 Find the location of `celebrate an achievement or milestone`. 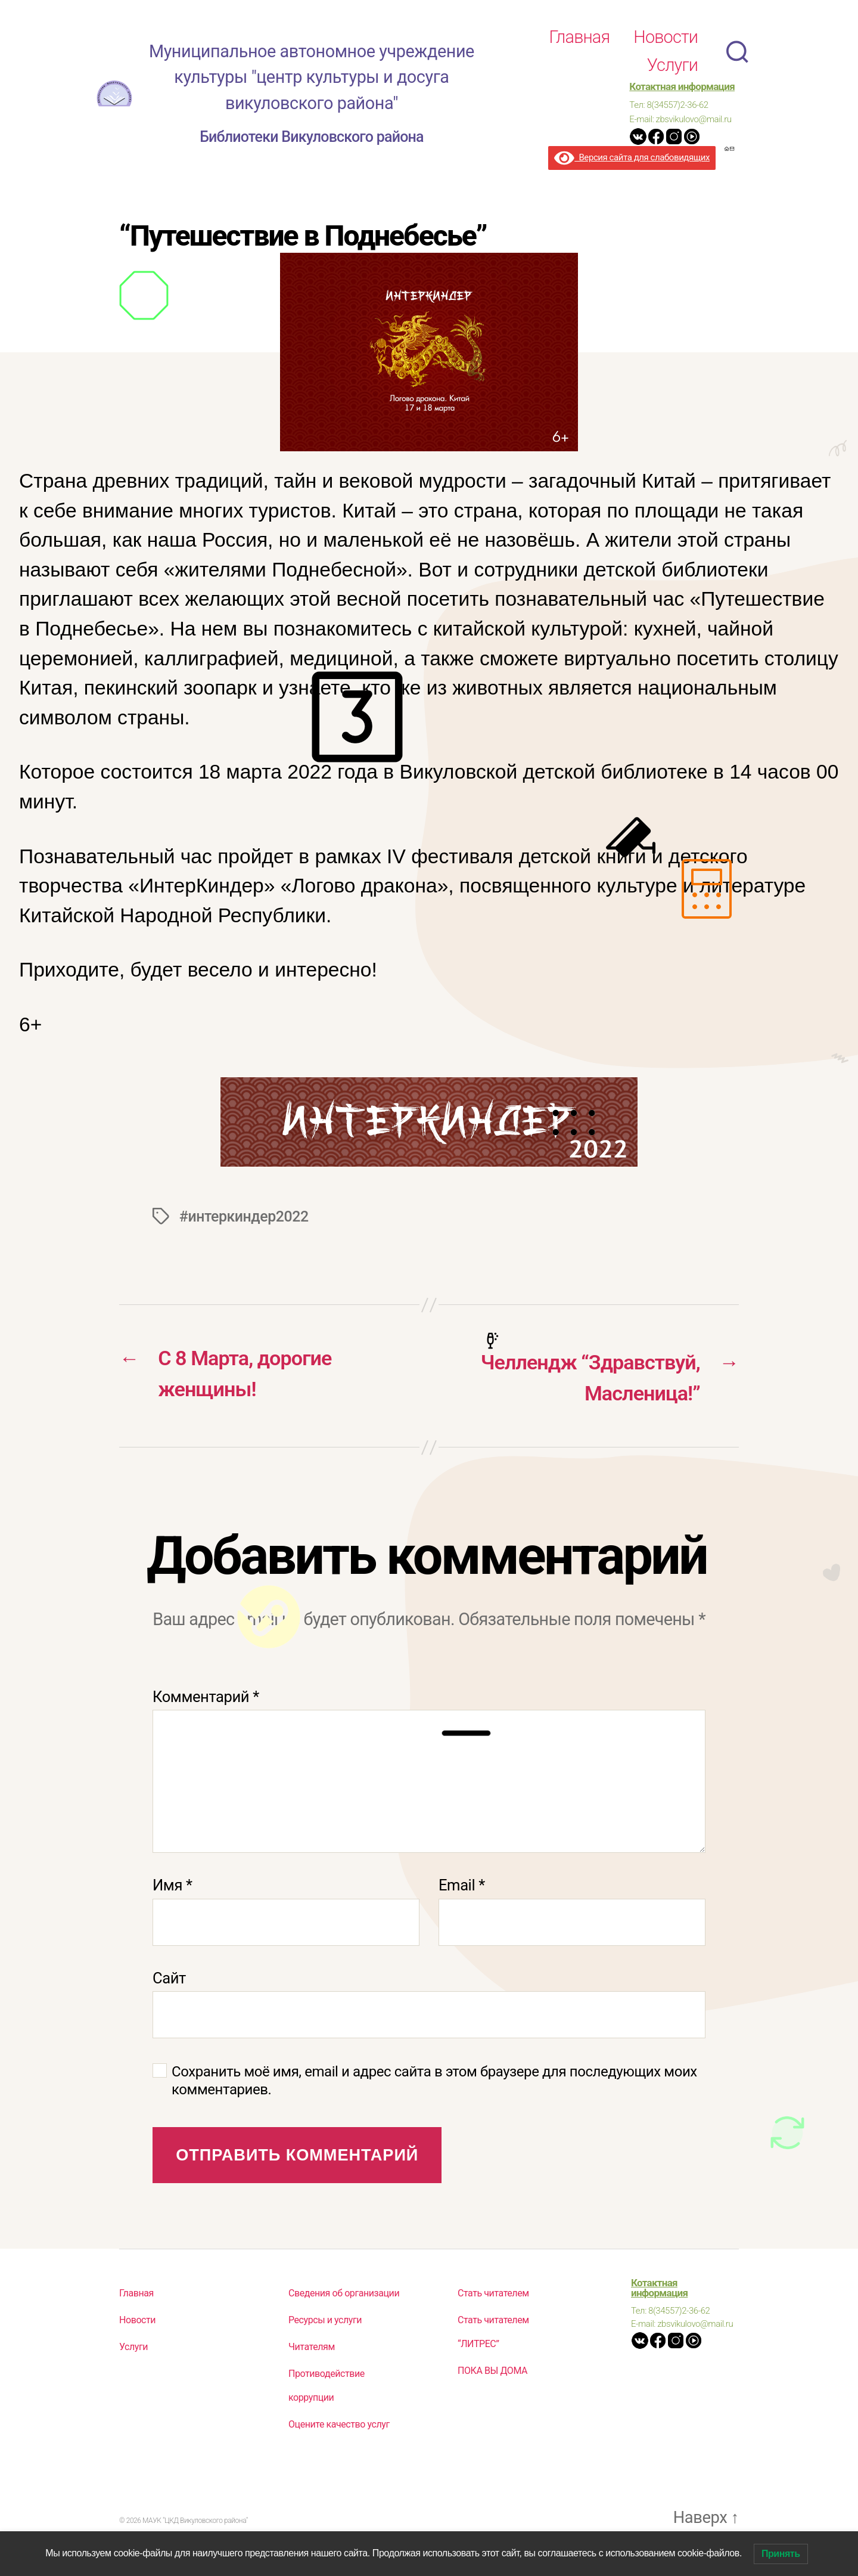

celebrate an achievement or milestone is located at coordinates (491, 1341).